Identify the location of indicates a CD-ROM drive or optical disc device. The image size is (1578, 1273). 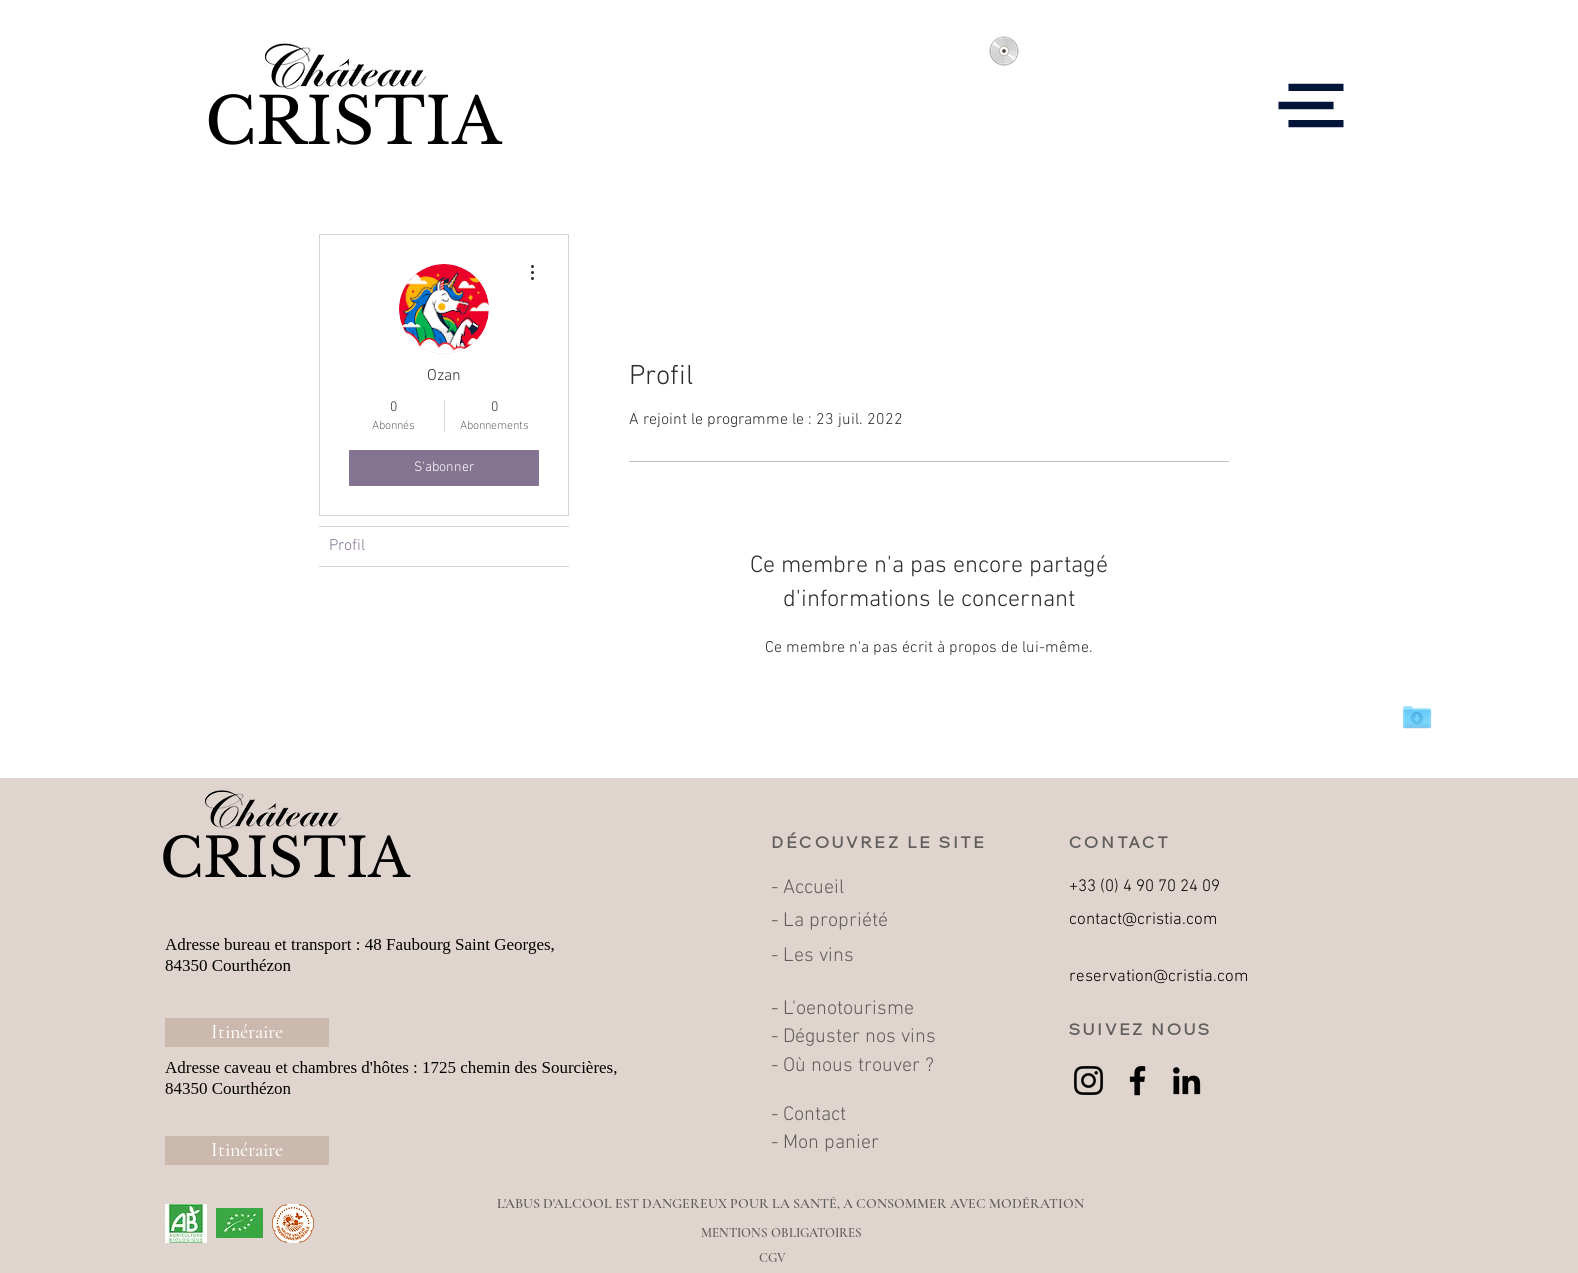
(1004, 51).